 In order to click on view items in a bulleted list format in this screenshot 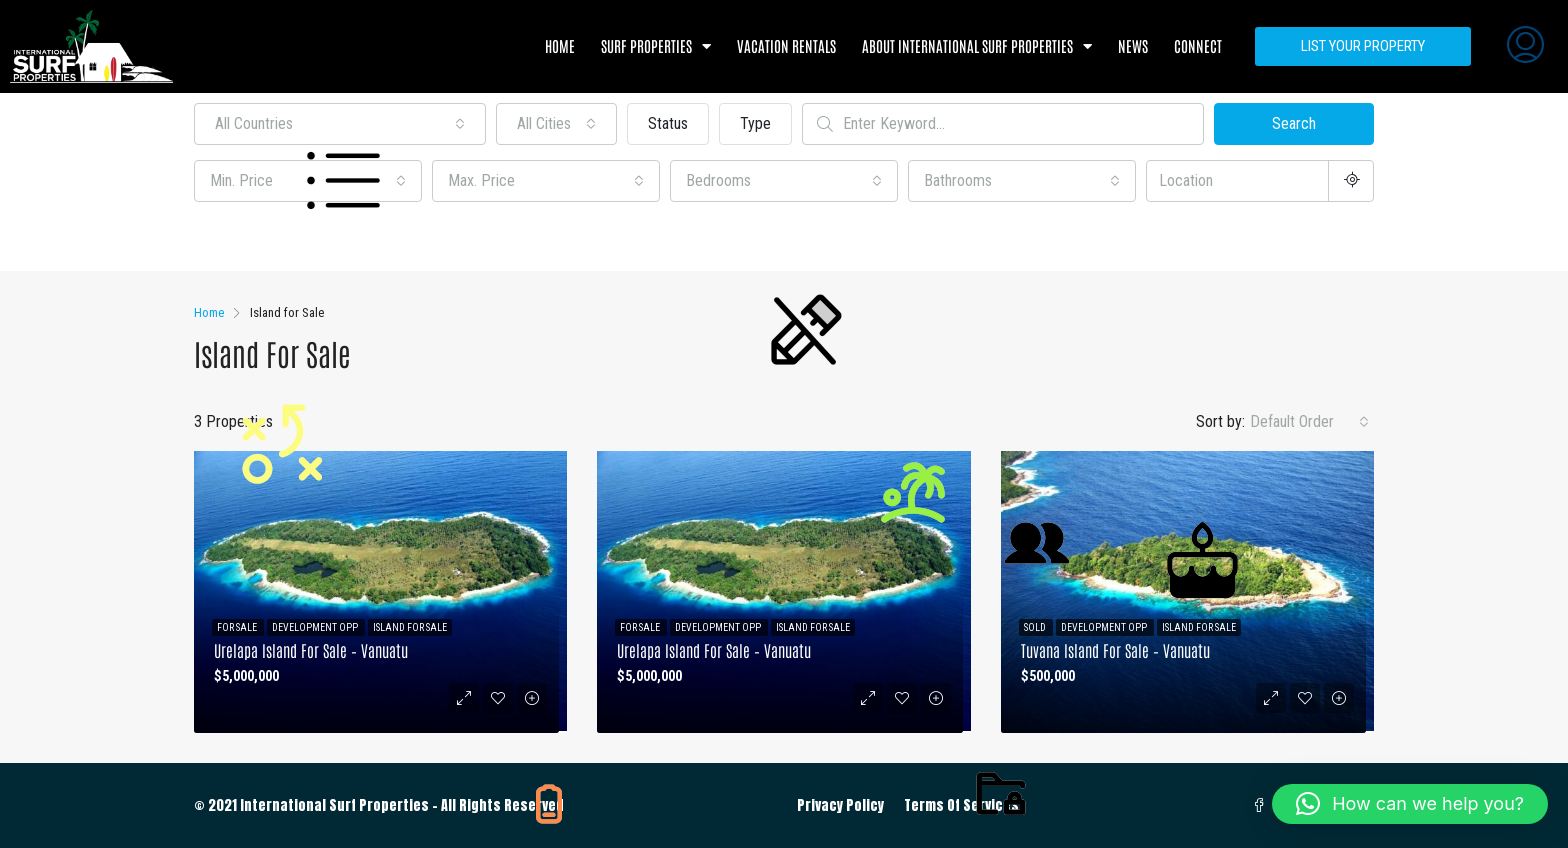, I will do `click(343, 180)`.